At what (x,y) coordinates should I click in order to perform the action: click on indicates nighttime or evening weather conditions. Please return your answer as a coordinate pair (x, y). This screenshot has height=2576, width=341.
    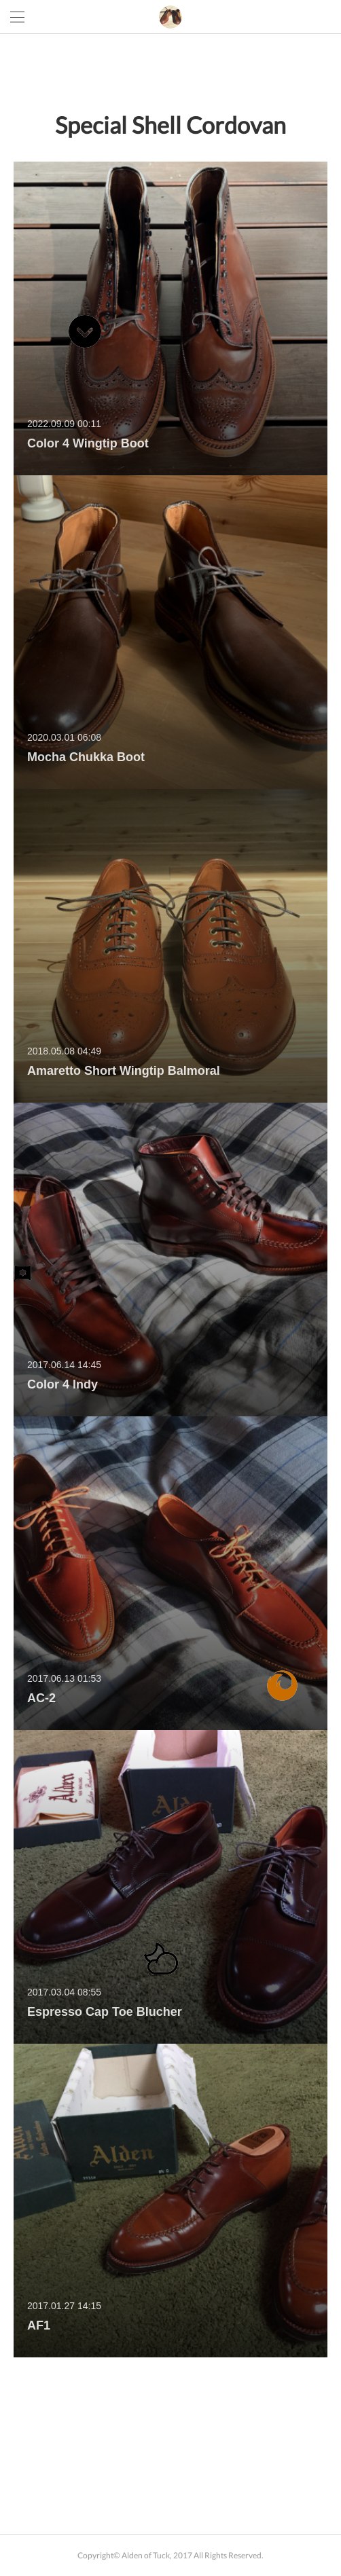
    Looking at the image, I should click on (160, 1960).